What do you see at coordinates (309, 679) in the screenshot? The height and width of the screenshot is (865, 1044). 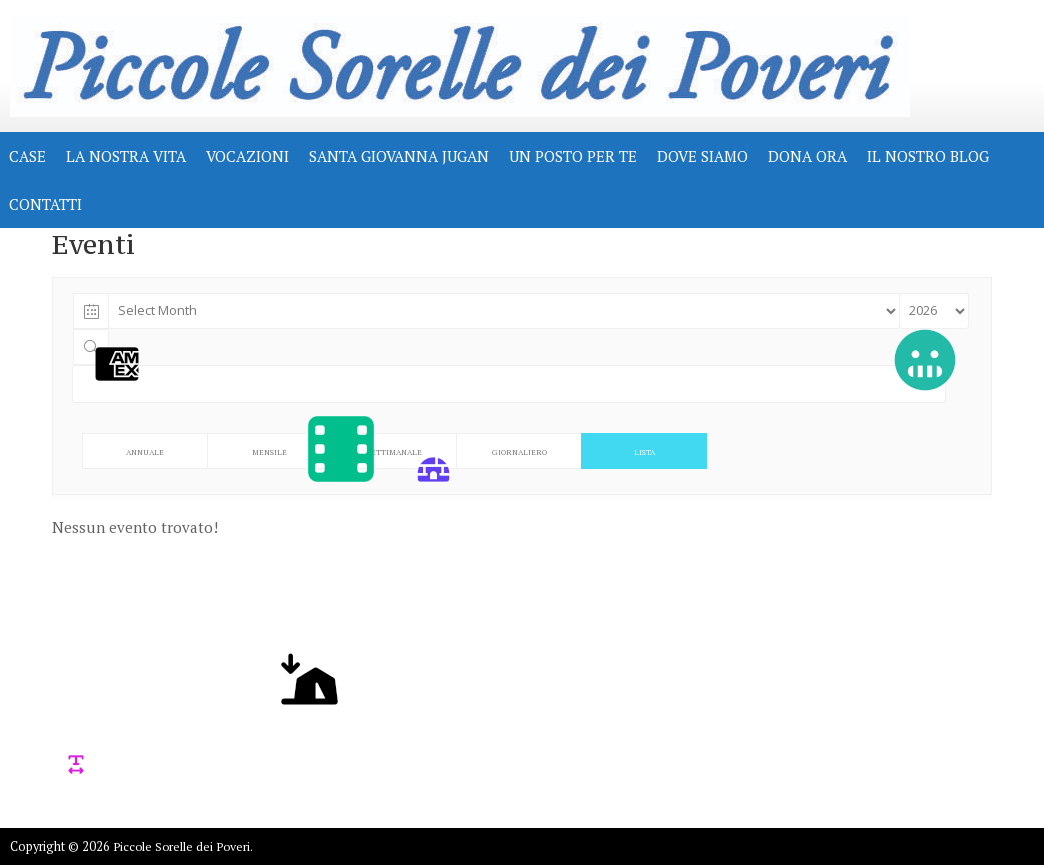 I see `download campsite or camping information` at bounding box center [309, 679].